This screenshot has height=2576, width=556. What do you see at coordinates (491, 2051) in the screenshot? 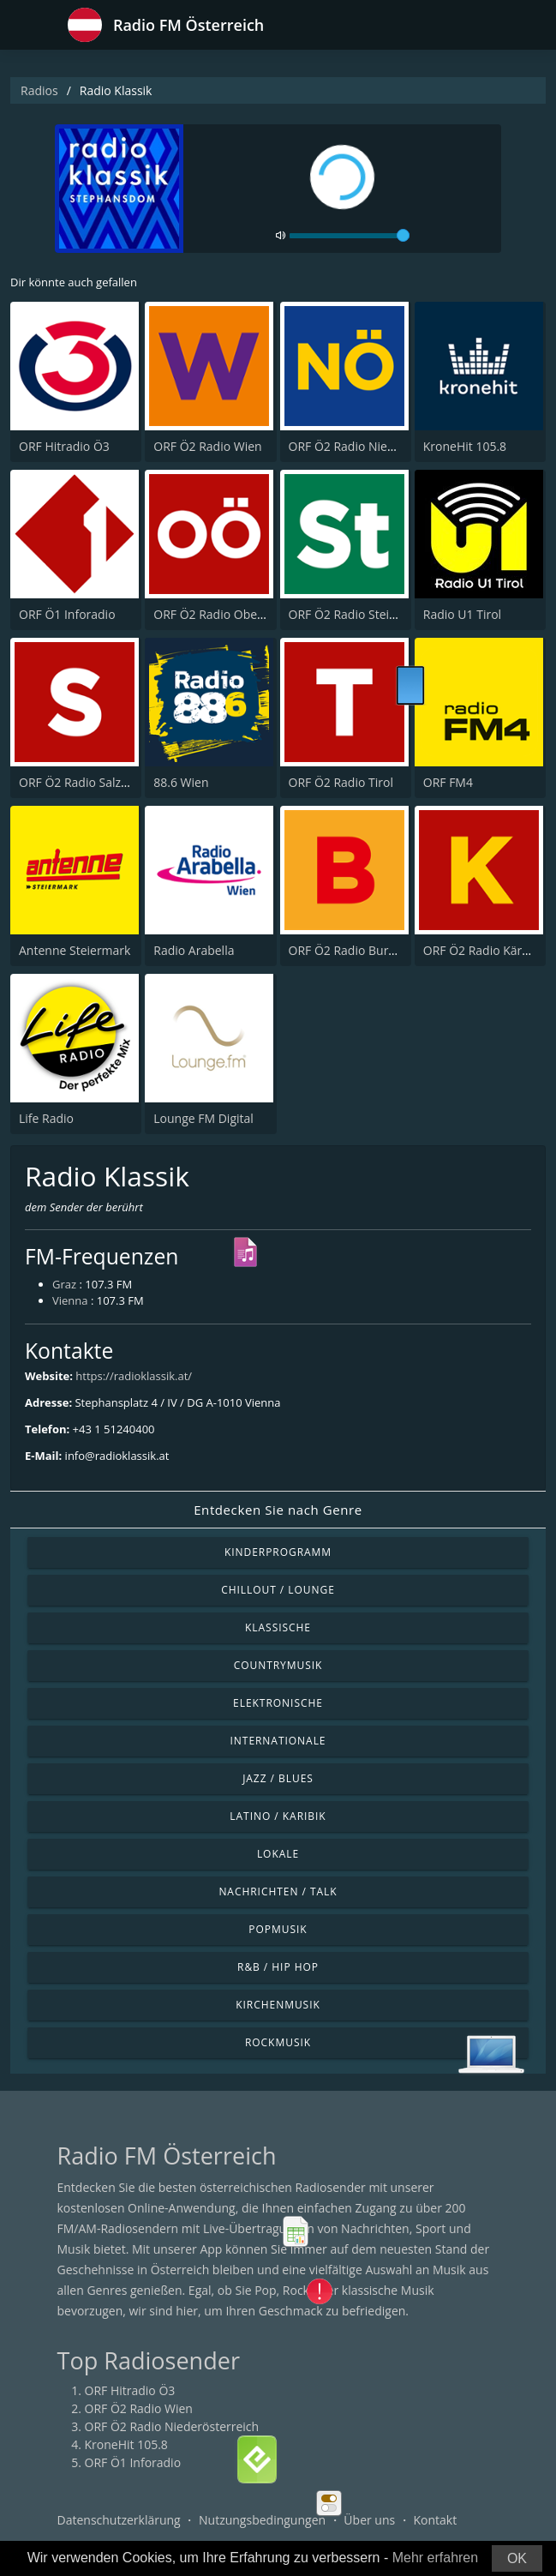
I see `indicates this mac device in system preferences` at bounding box center [491, 2051].